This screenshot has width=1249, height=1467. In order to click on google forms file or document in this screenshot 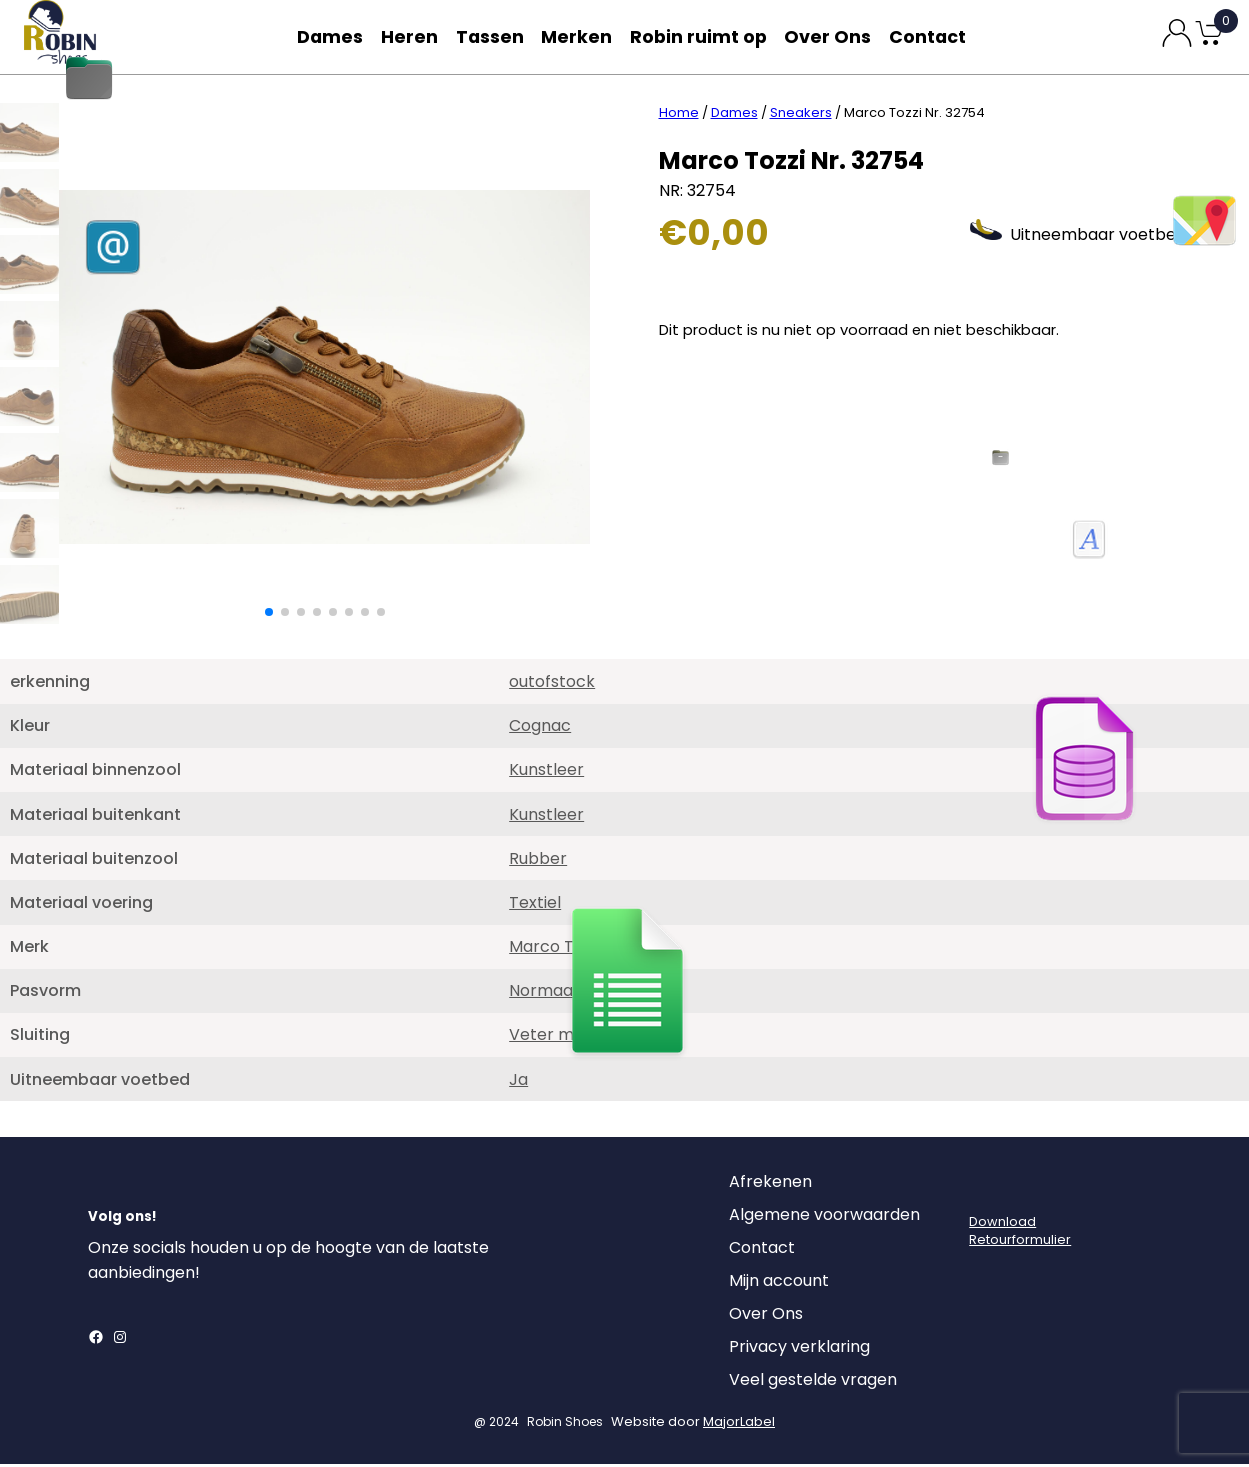, I will do `click(627, 983)`.